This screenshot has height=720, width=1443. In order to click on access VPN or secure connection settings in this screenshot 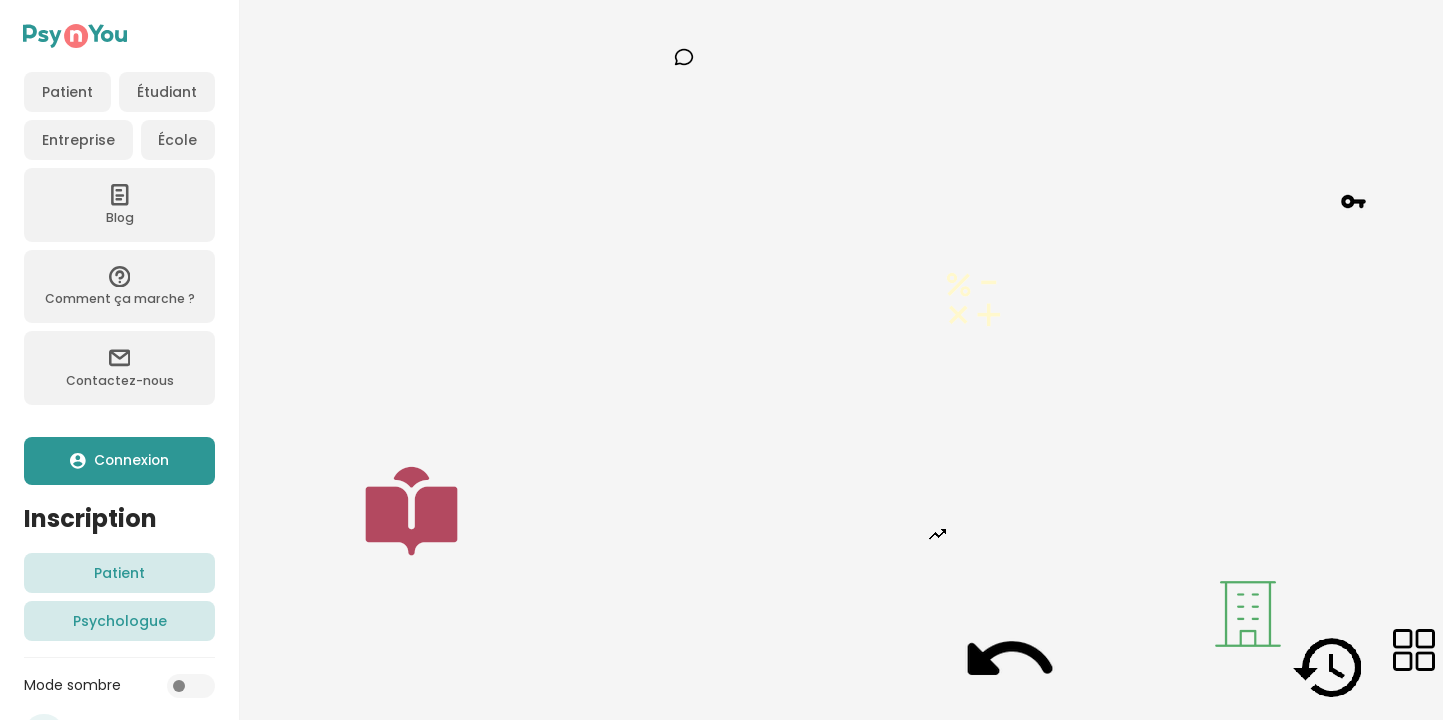, I will do `click(1353, 201)`.